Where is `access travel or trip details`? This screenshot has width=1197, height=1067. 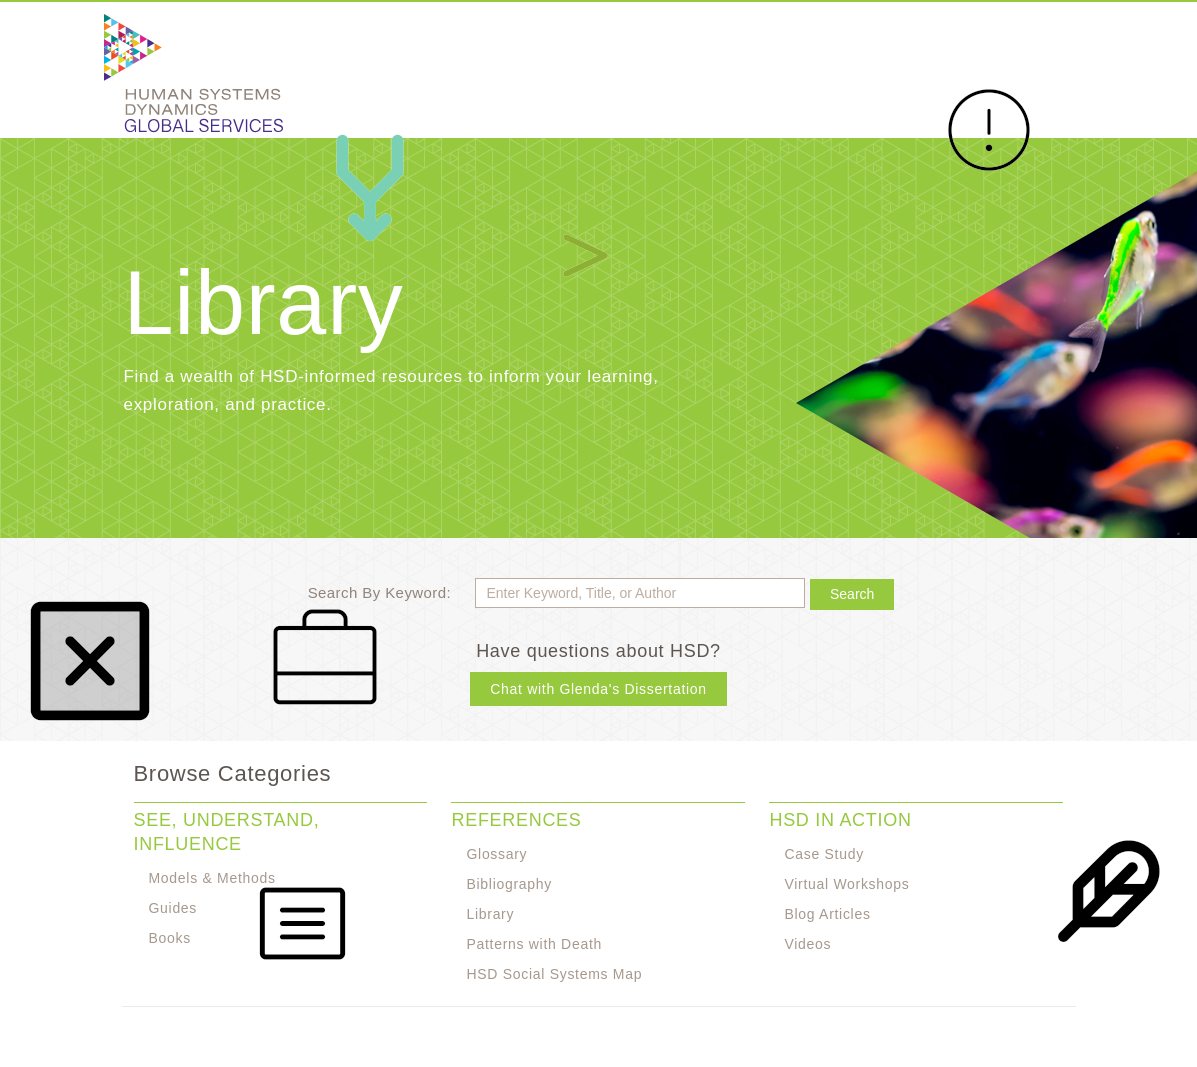
access travel or trip details is located at coordinates (325, 661).